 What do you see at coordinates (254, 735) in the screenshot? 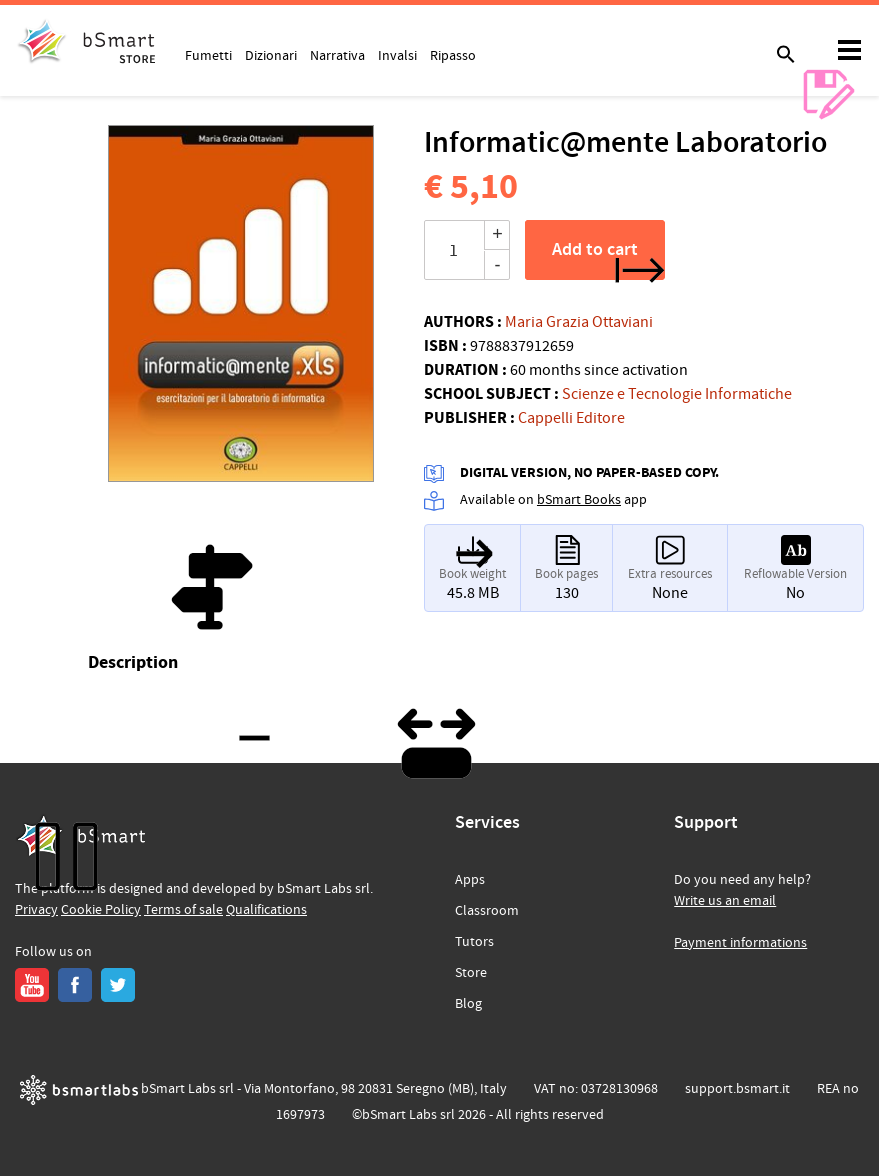
I see `minimize or collapse a window` at bounding box center [254, 735].